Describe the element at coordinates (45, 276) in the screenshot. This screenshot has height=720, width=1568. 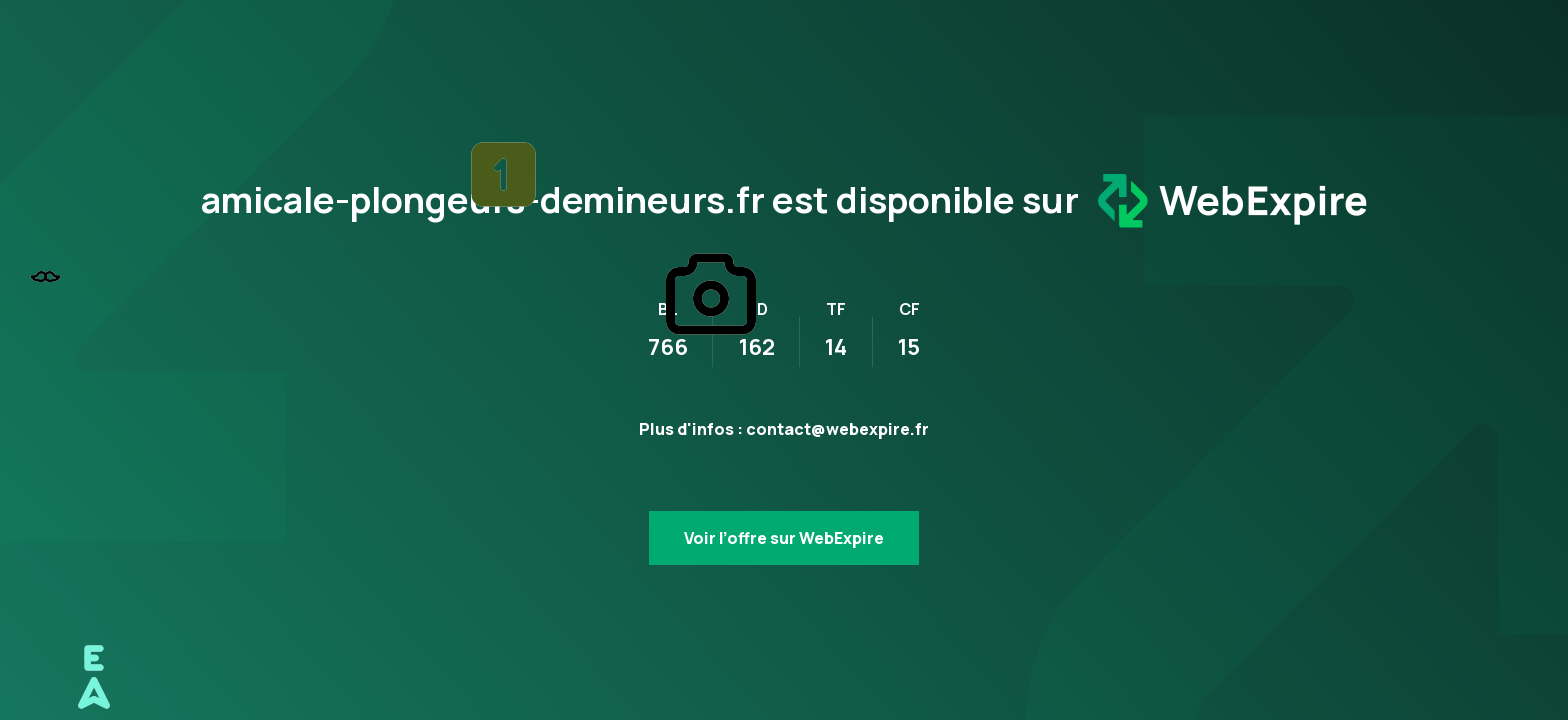
I see `apply a moustache filter or effect` at that location.